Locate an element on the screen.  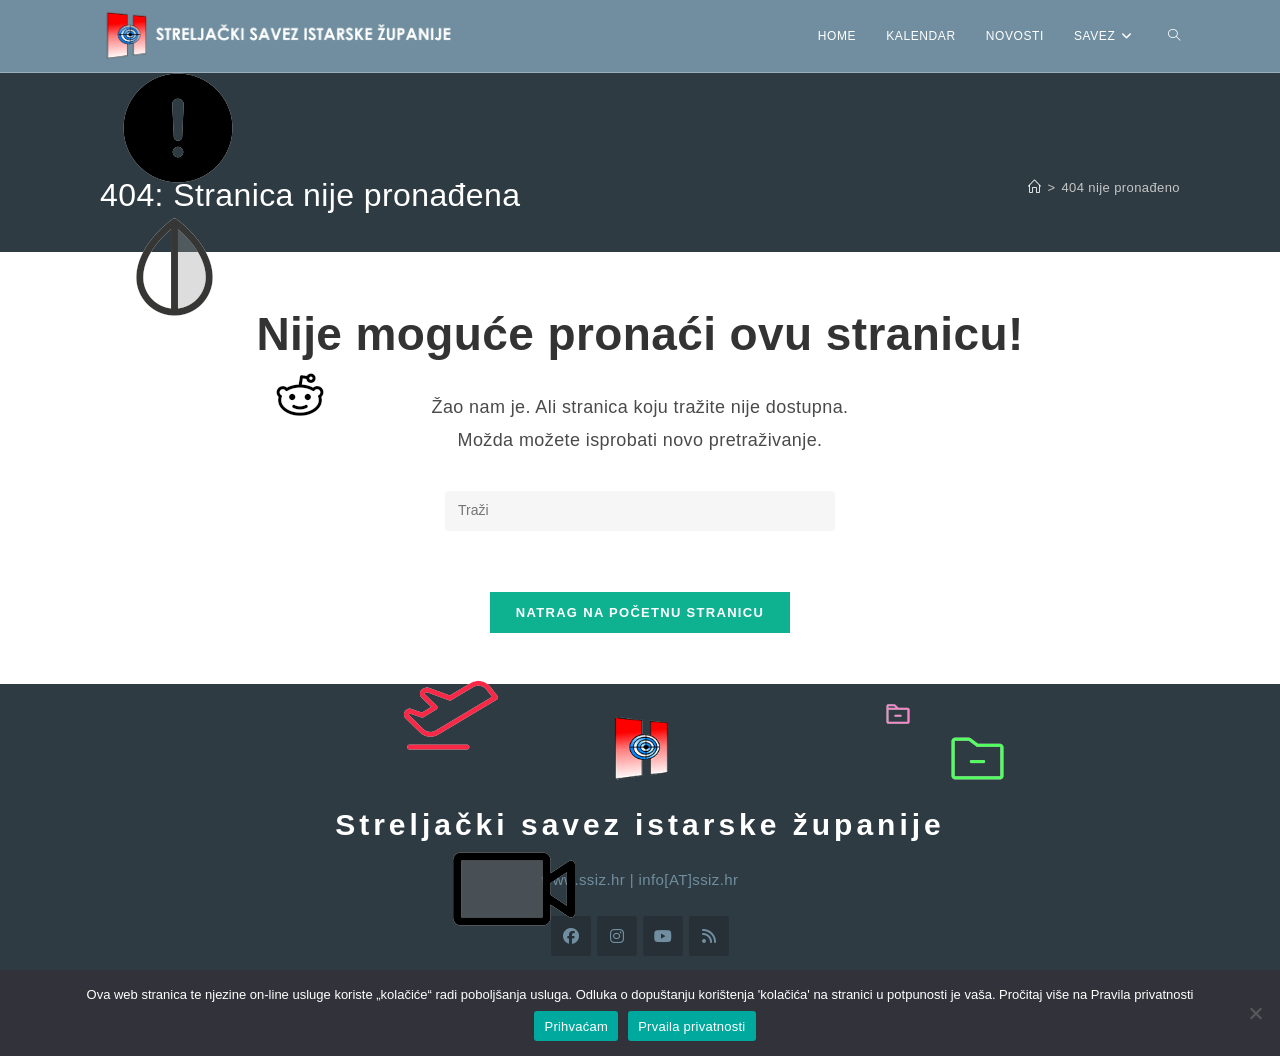
adjust opacity or transparency level is located at coordinates (174, 270).